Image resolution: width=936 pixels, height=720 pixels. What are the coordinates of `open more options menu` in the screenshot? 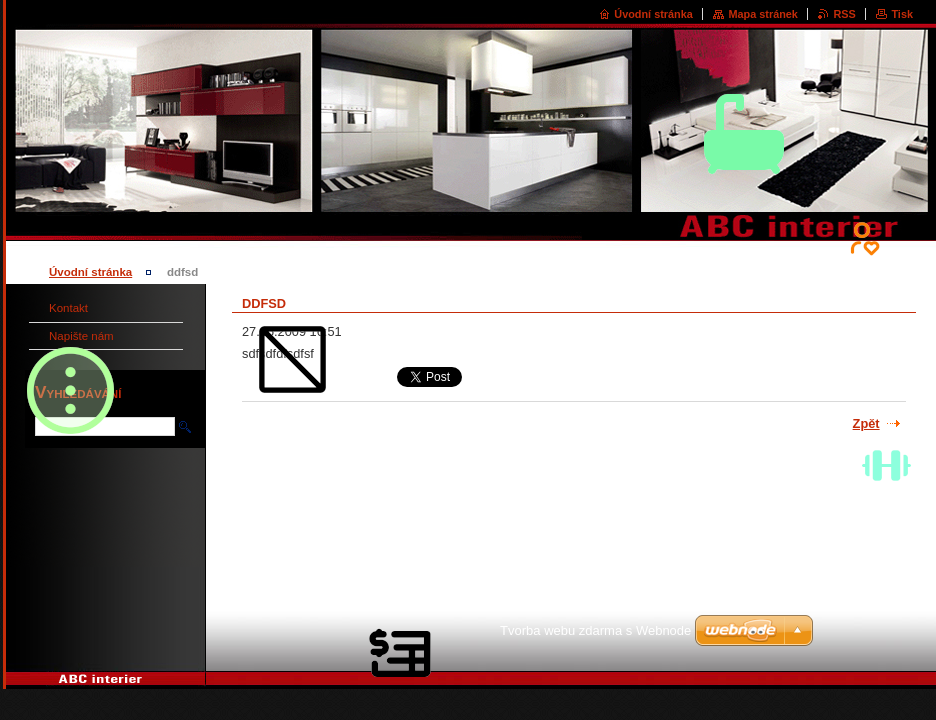 It's located at (70, 390).